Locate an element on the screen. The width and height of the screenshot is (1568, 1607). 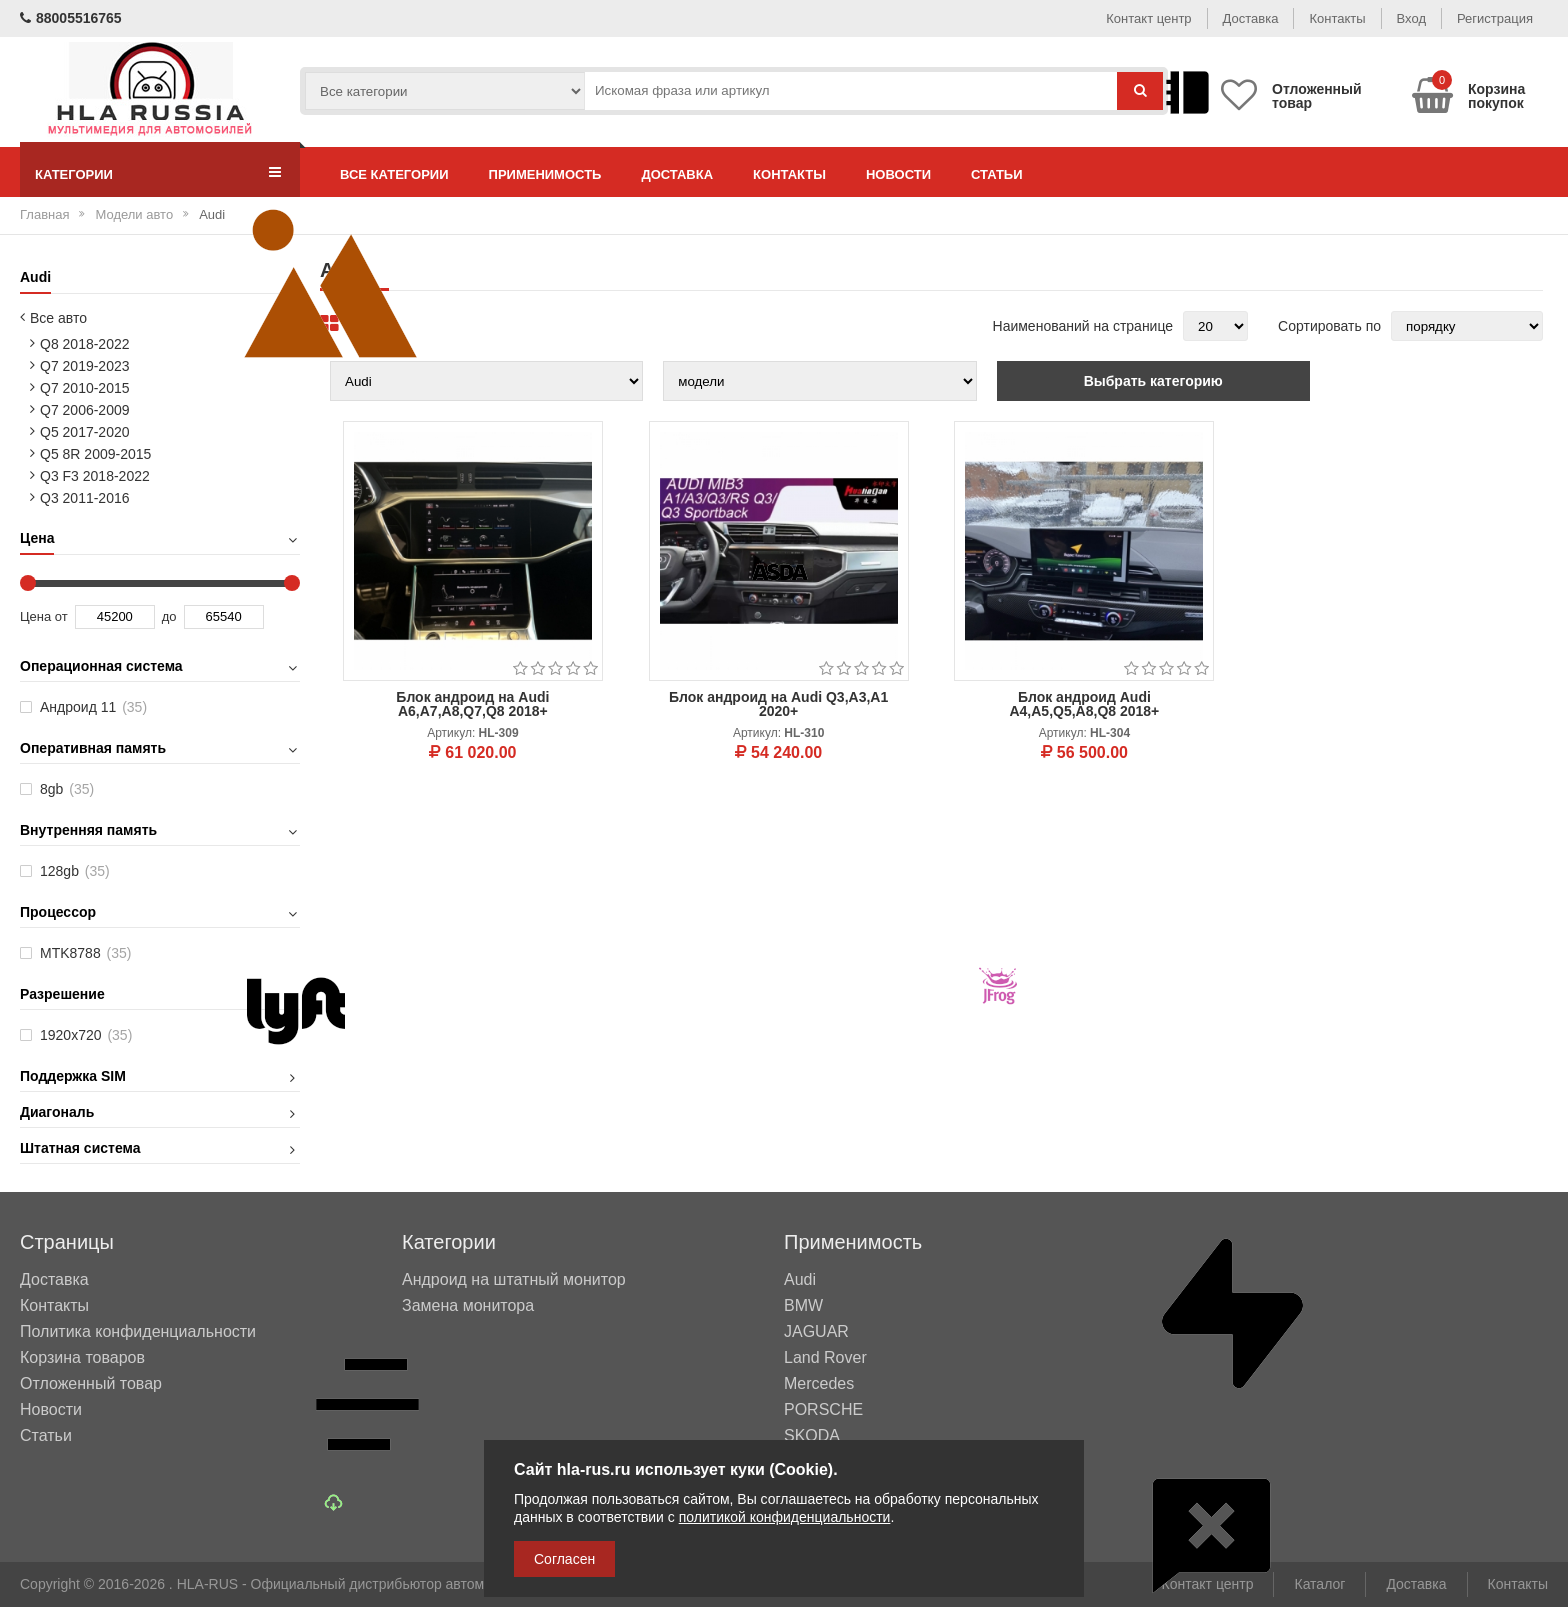
open navigation menu is located at coordinates (367, 1404).